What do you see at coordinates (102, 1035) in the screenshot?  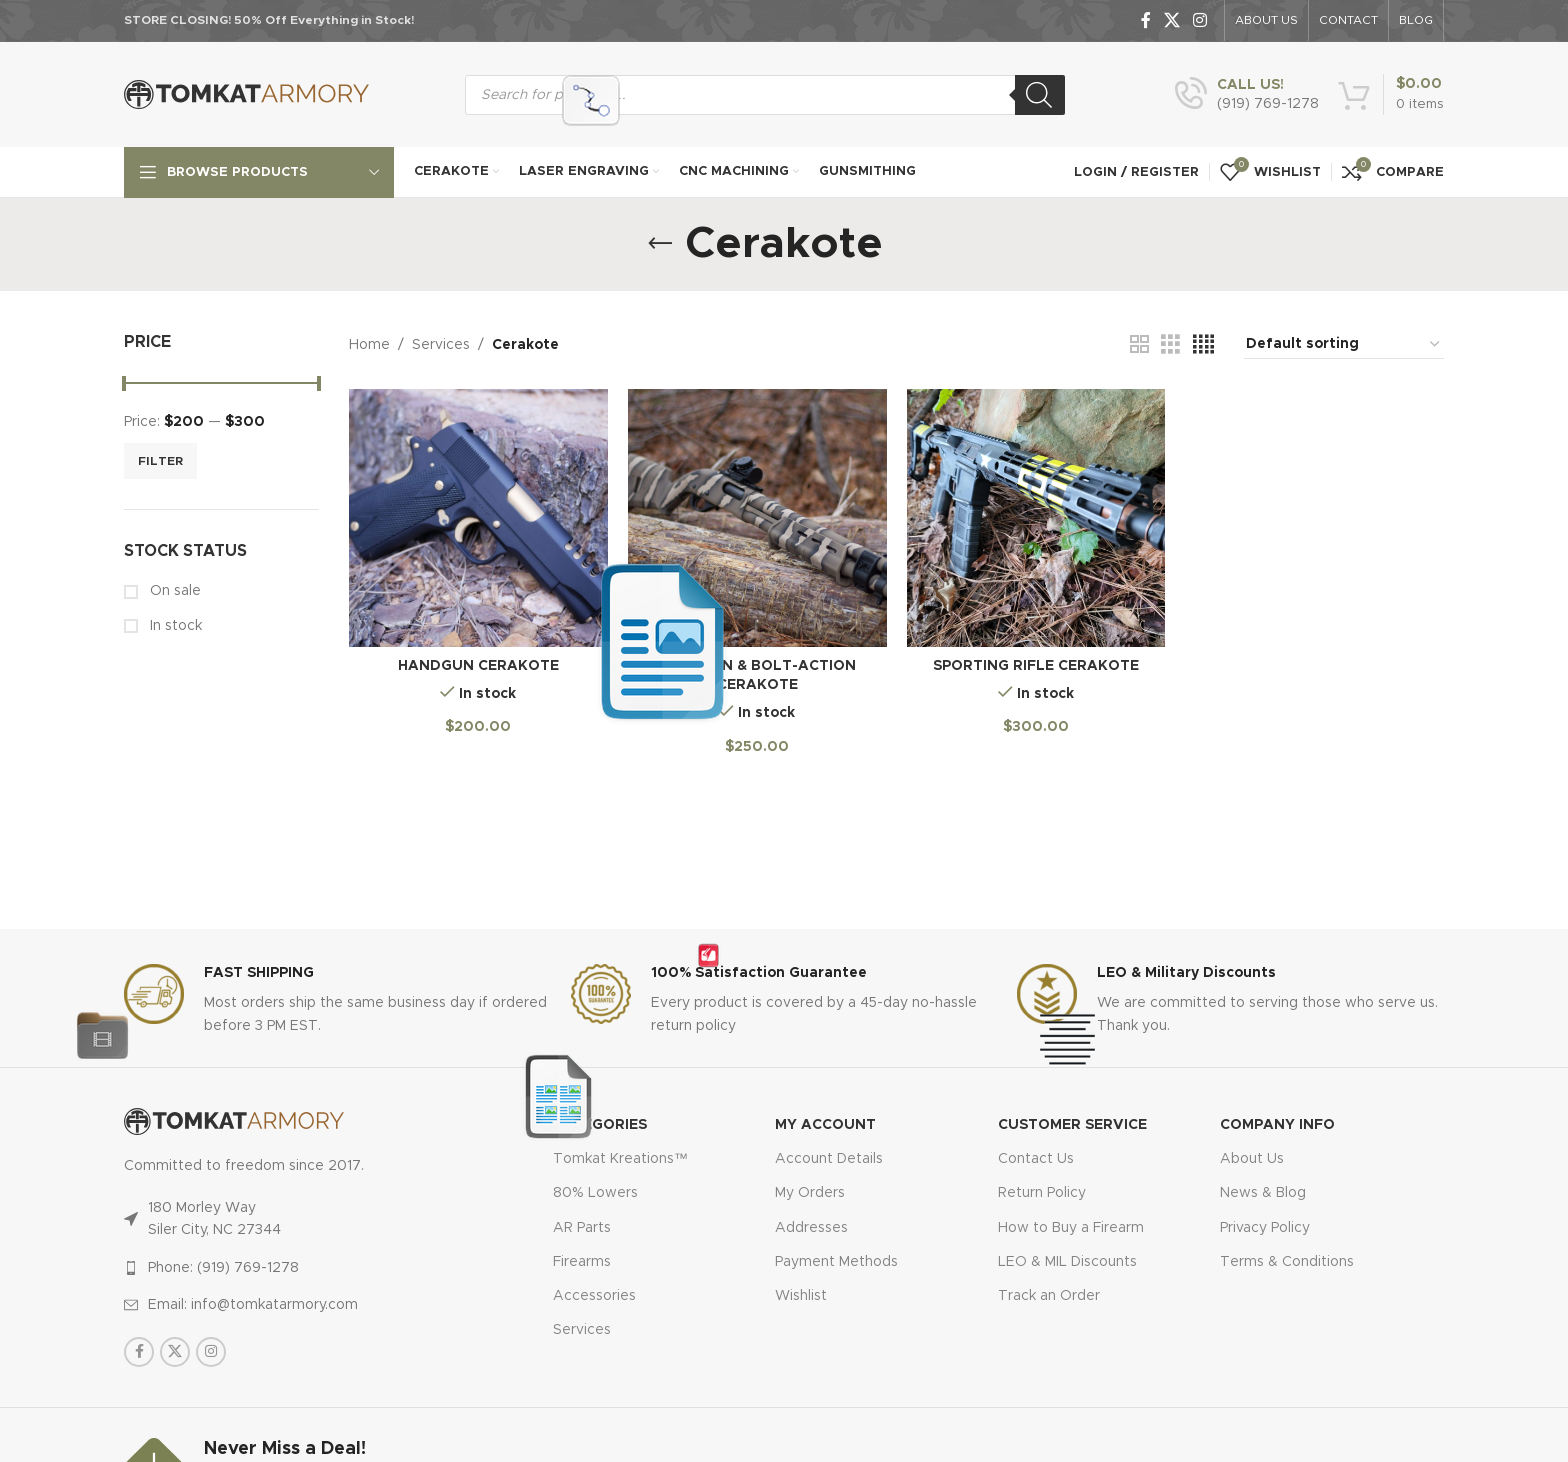 I see `open your videos folder` at bounding box center [102, 1035].